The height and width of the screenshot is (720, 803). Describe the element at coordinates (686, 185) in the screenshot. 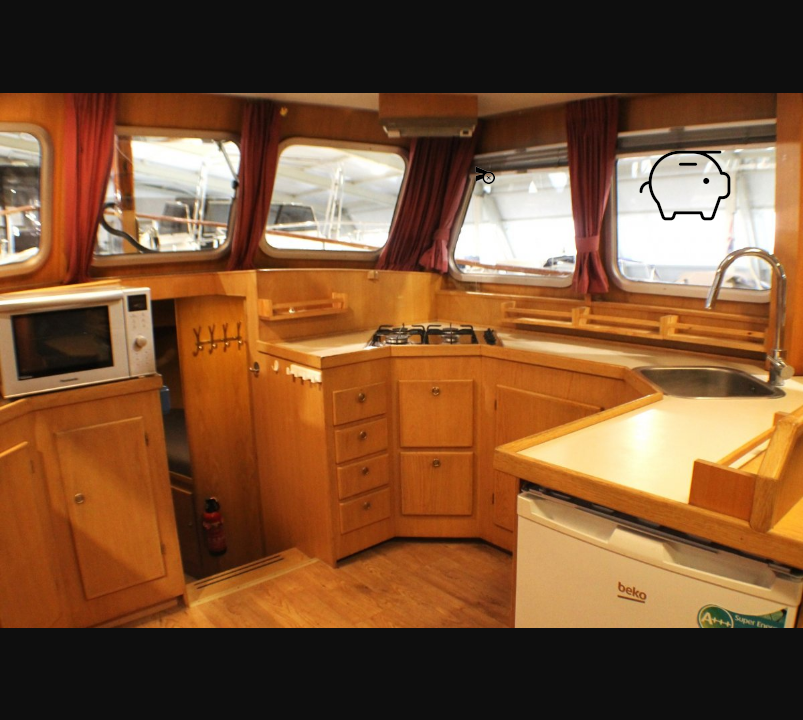

I see `access savings or budget features` at that location.